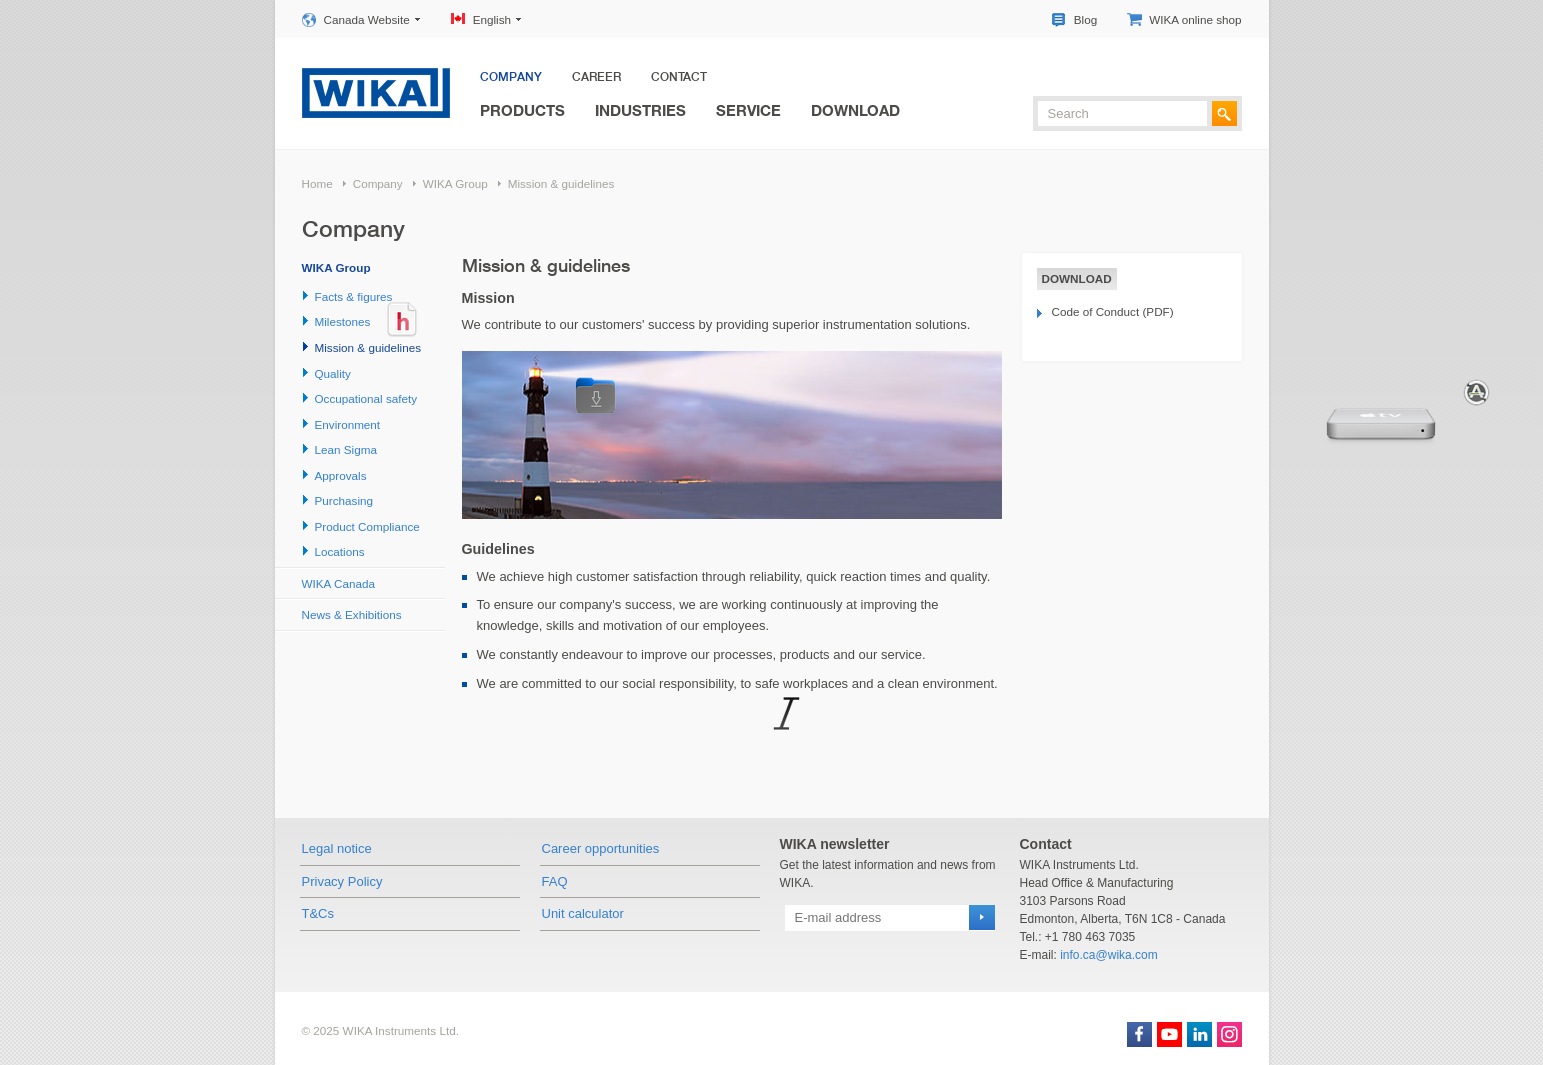 The width and height of the screenshot is (1543, 1065). What do you see at coordinates (786, 713) in the screenshot?
I see `apply italic formatting to selected text` at bounding box center [786, 713].